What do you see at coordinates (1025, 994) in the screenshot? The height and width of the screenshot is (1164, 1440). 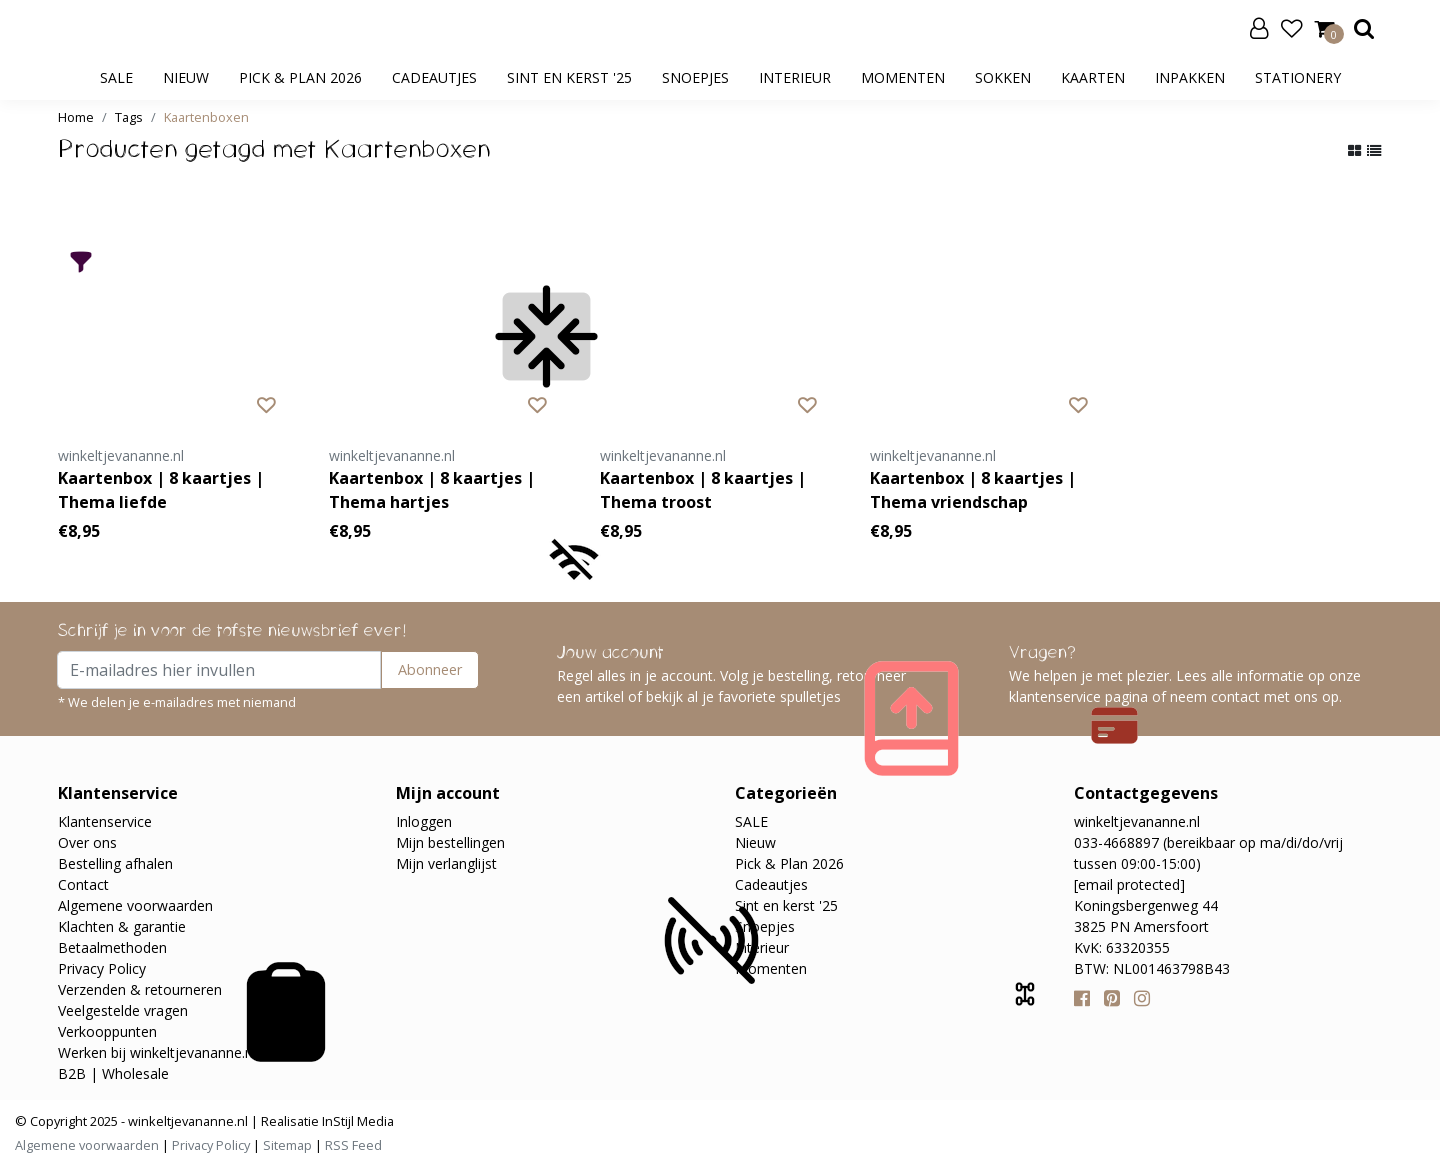 I see `select 4WD or all-wheel drive mode` at bounding box center [1025, 994].